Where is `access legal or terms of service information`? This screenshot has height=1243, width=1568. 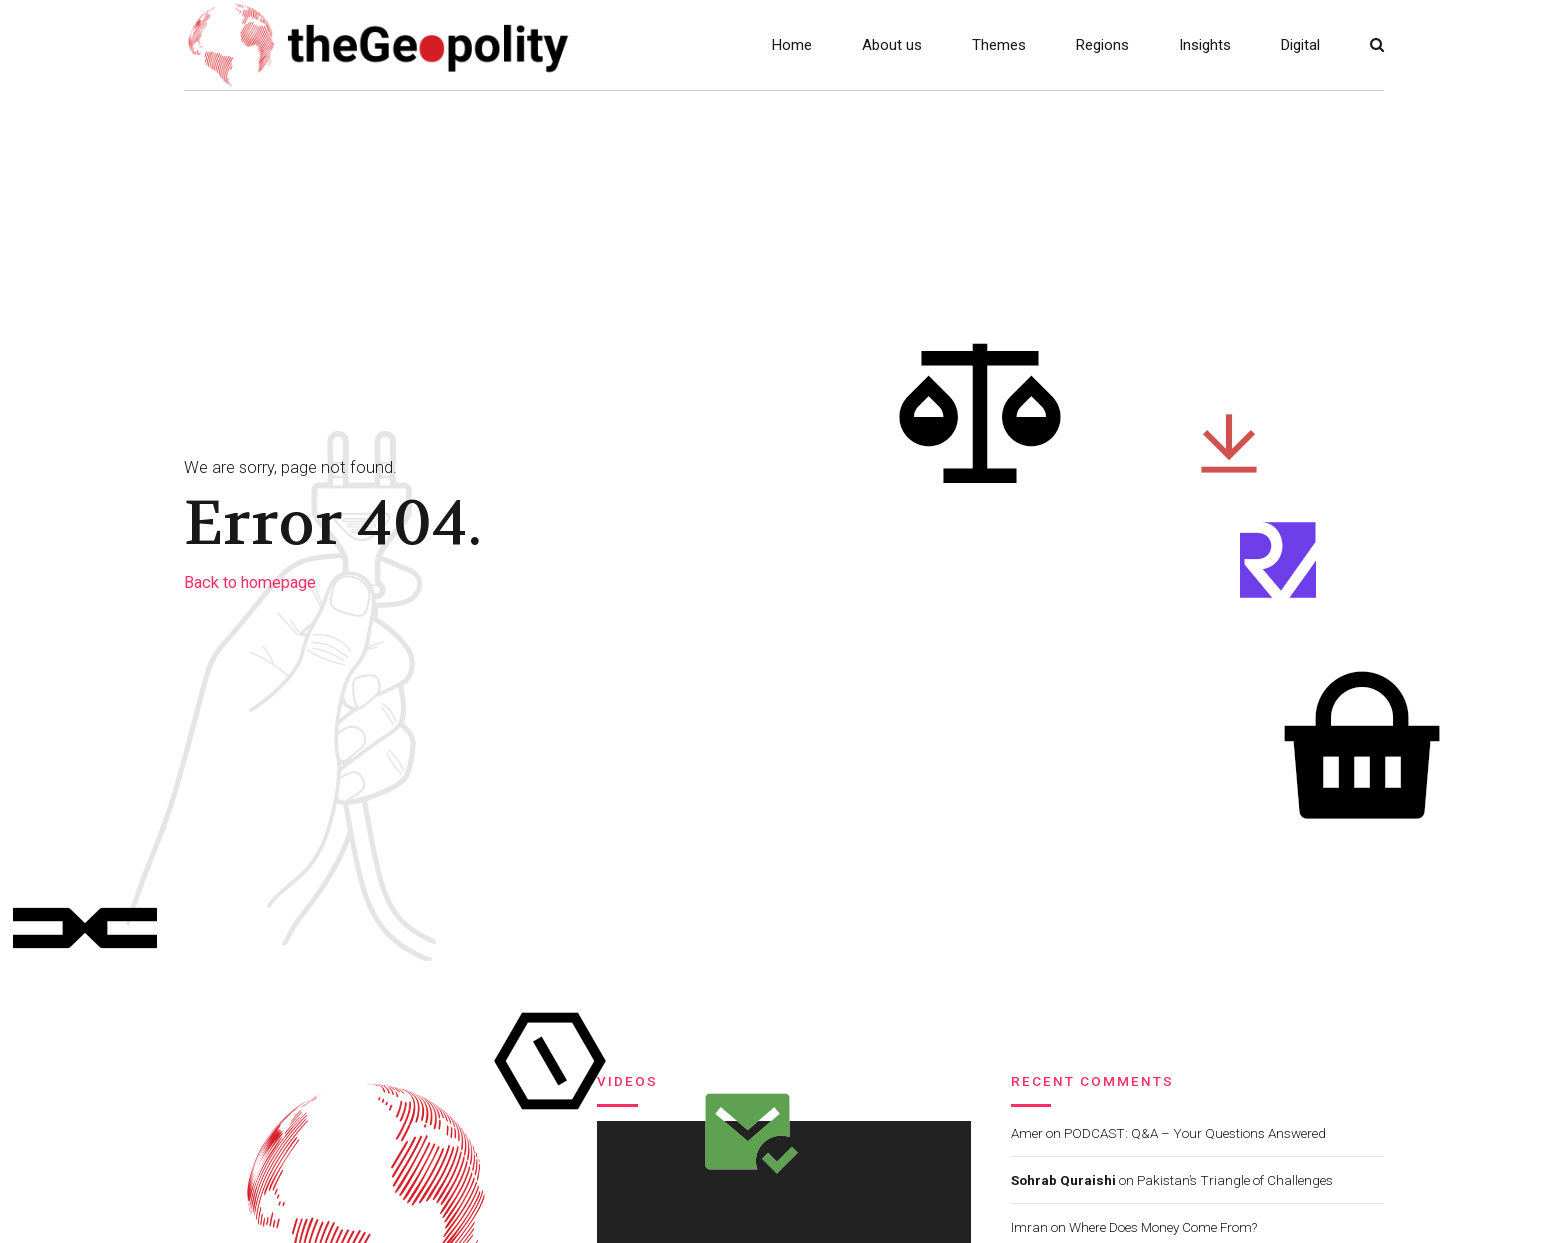 access legal or terms of service information is located at coordinates (980, 417).